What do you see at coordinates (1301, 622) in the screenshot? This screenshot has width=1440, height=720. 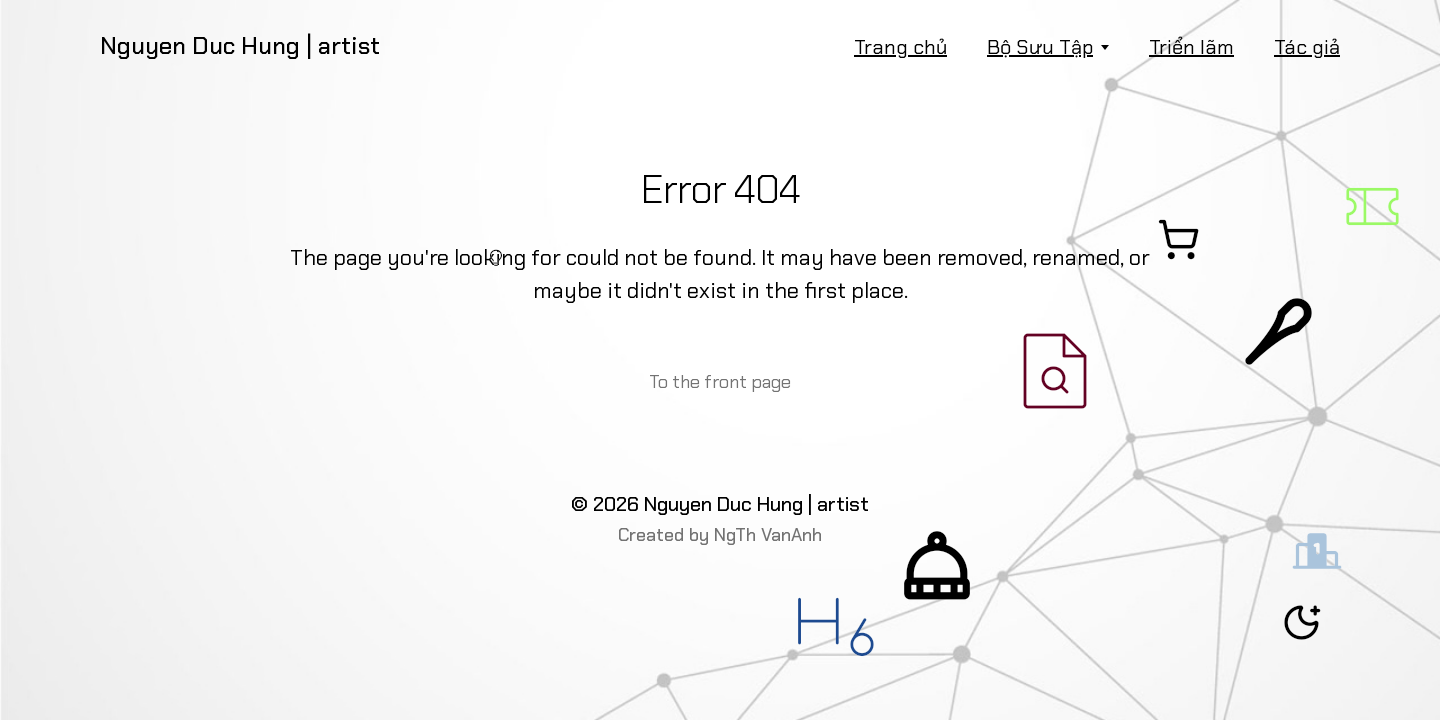 I see `enable dark mode or night theme` at bounding box center [1301, 622].